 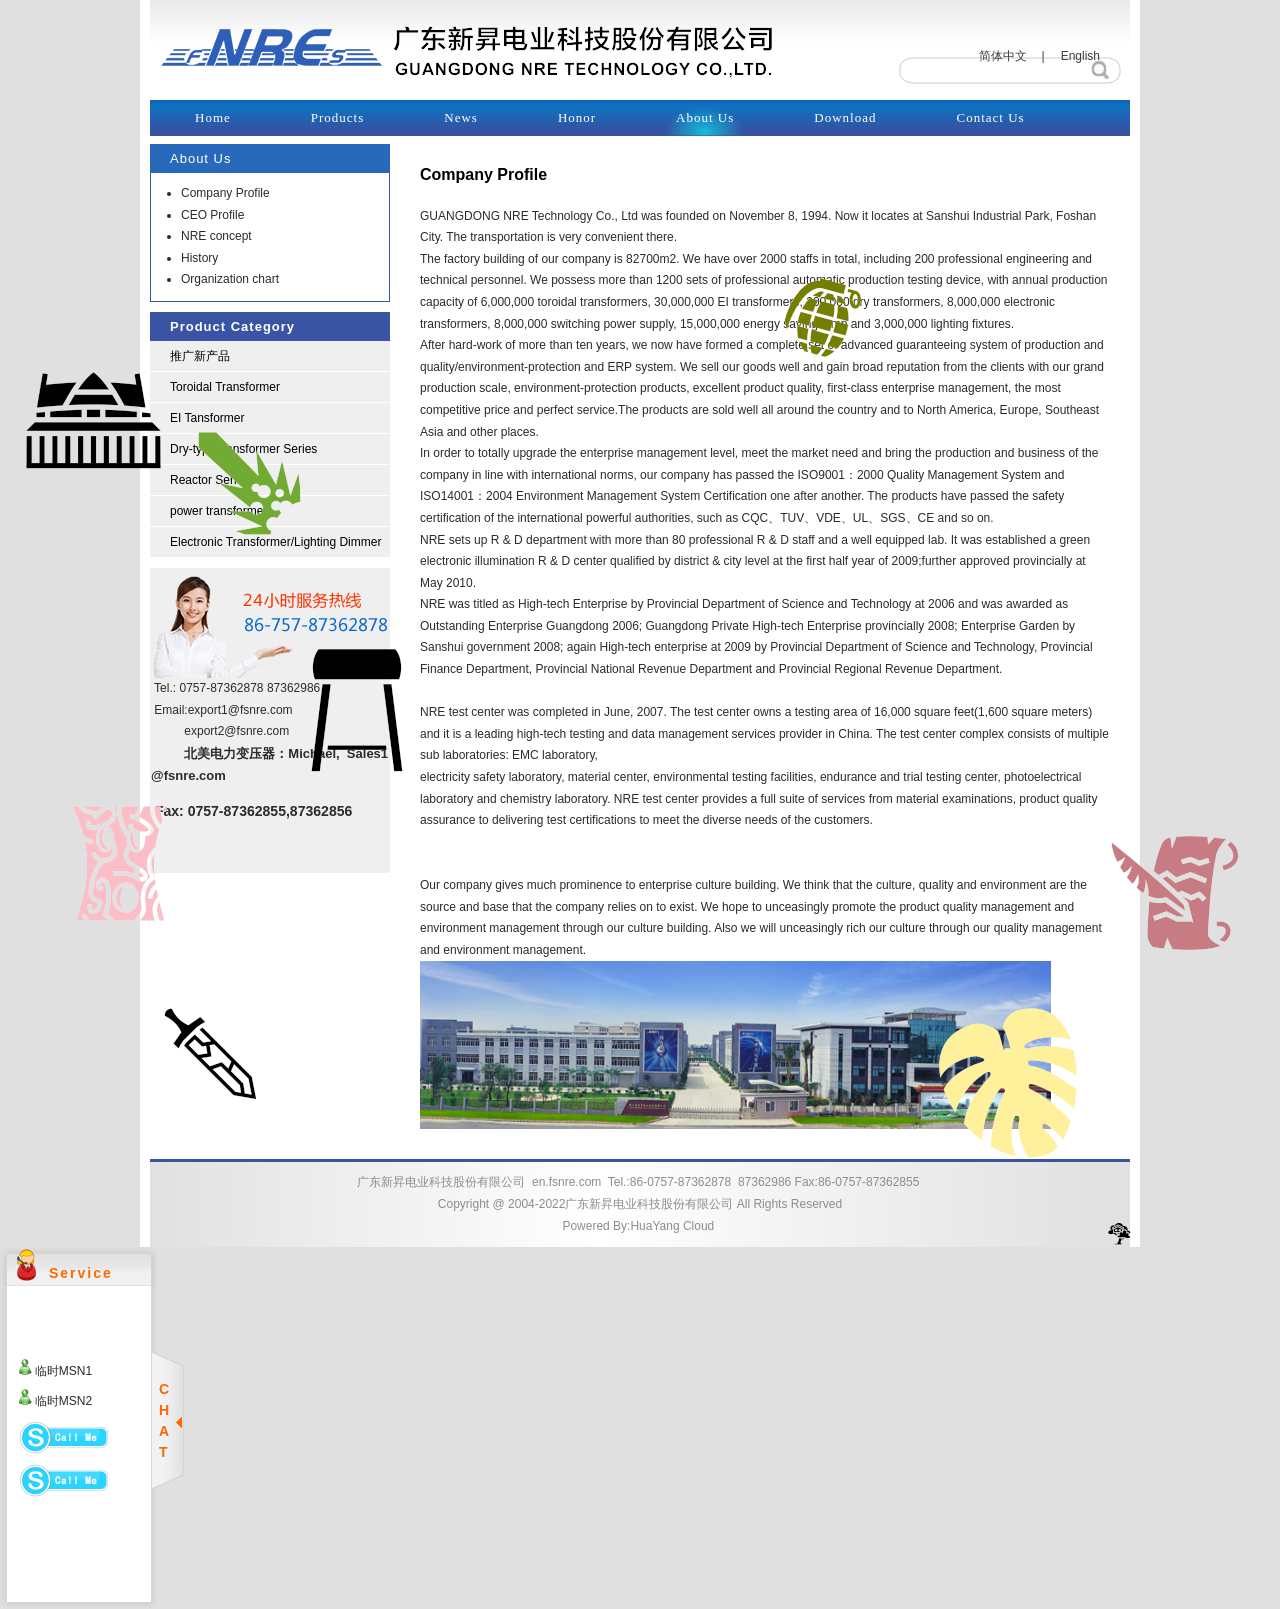 I want to click on access treehouse or hideout feature, so click(x=1119, y=1233).